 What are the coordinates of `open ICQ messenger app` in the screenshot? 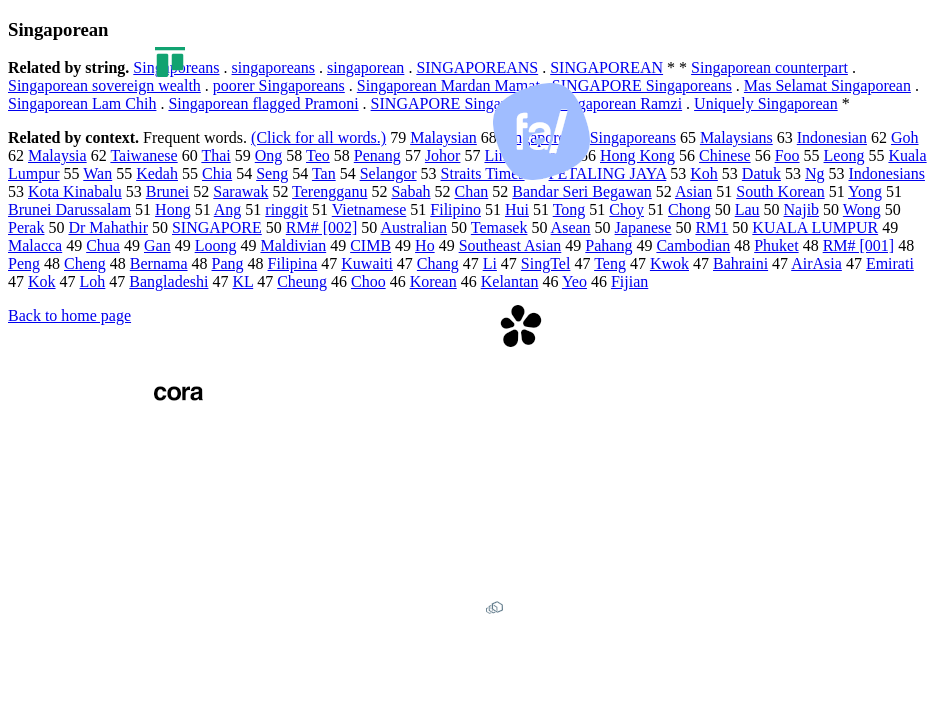 It's located at (521, 326).